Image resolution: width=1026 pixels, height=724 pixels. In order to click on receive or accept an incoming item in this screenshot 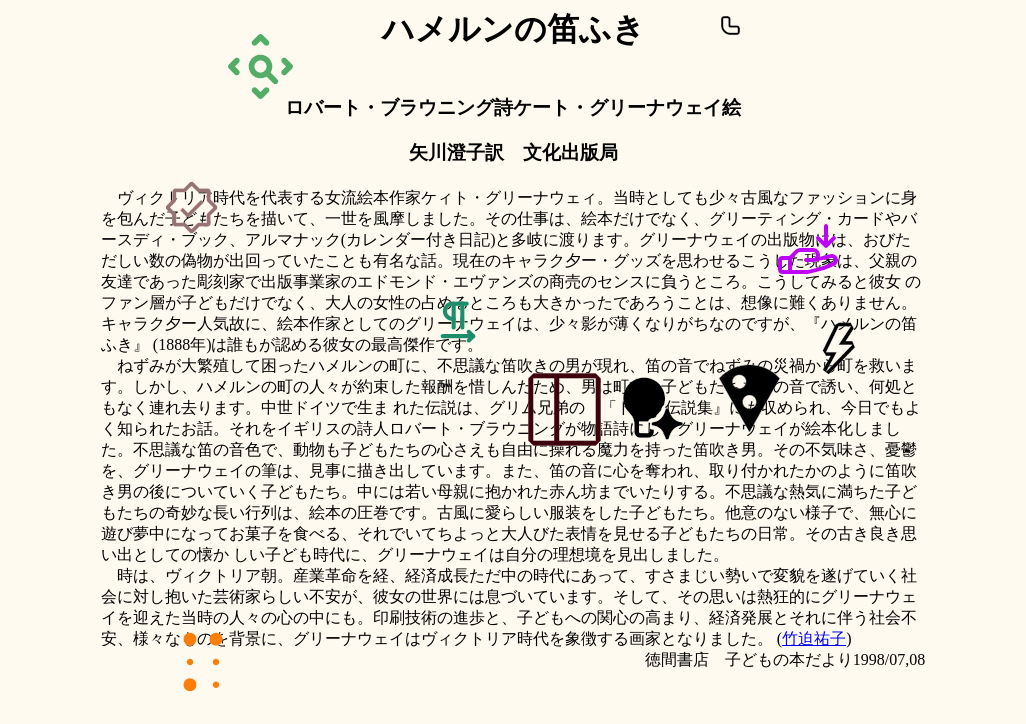, I will do `click(810, 252)`.